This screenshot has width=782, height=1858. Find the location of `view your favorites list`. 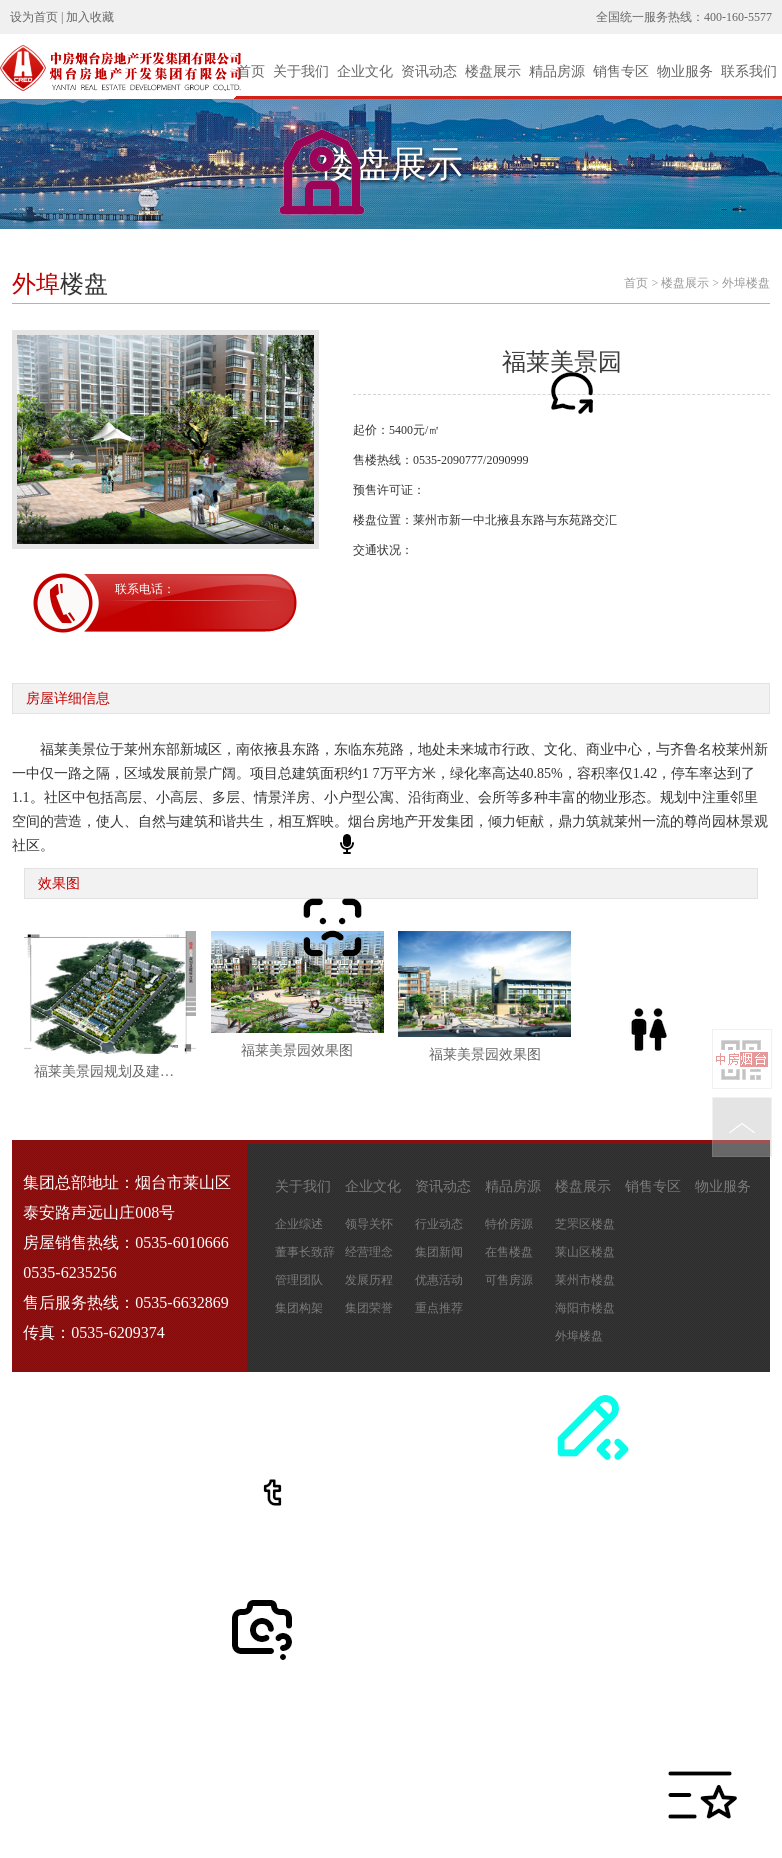

view your favorites list is located at coordinates (700, 1795).